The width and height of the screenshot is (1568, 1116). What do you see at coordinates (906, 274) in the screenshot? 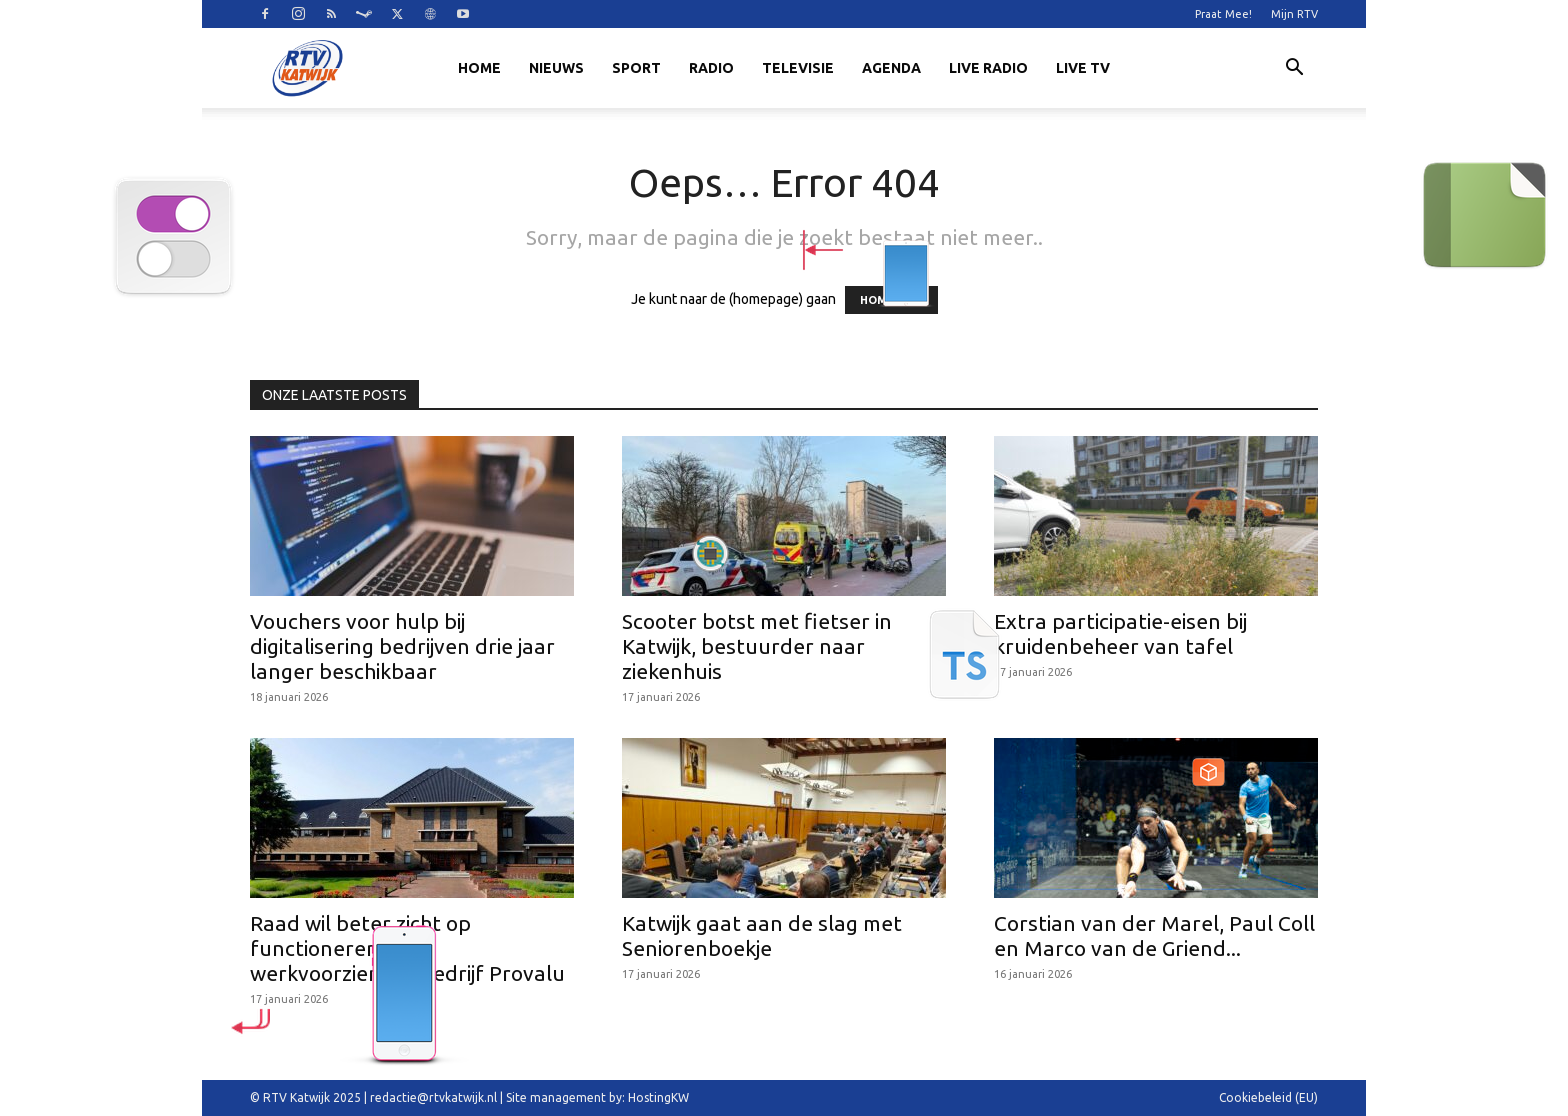
I see `connected iPad Pro device` at bounding box center [906, 274].